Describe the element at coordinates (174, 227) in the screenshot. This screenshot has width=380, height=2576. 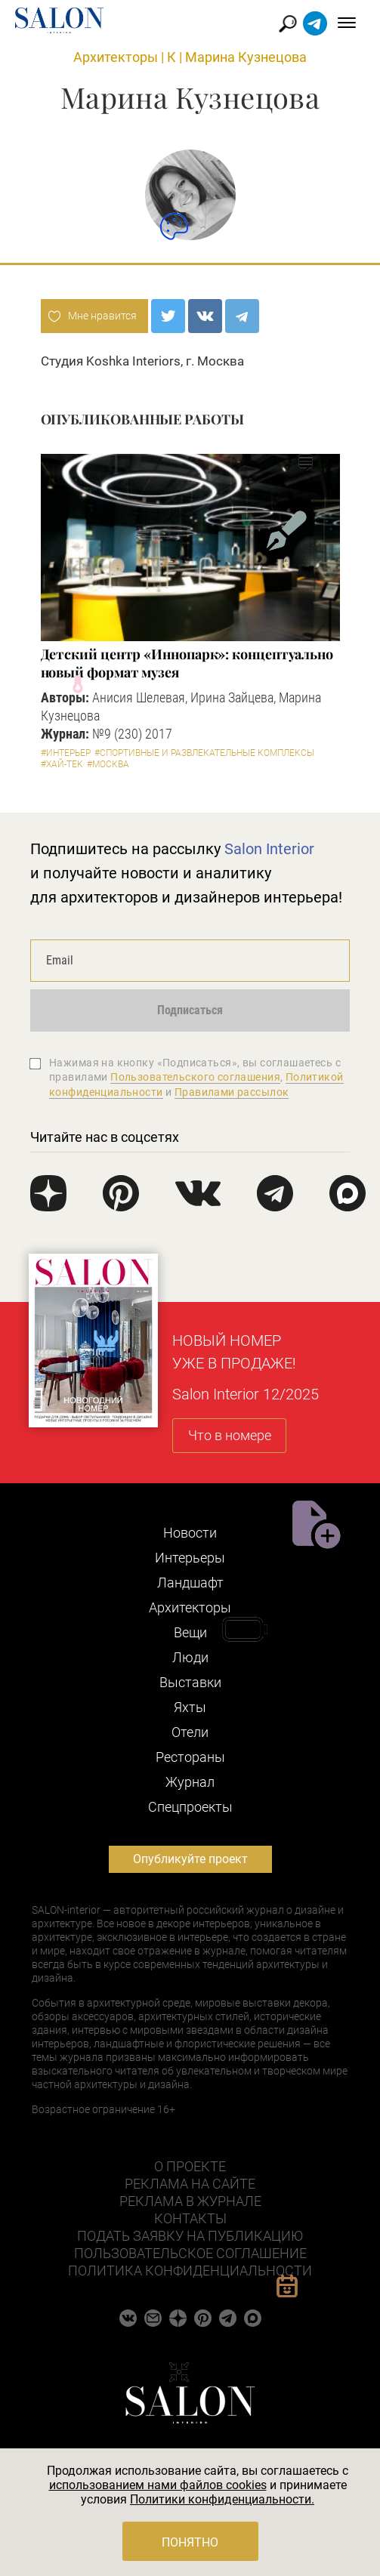
I see `access color or theme settings` at that location.